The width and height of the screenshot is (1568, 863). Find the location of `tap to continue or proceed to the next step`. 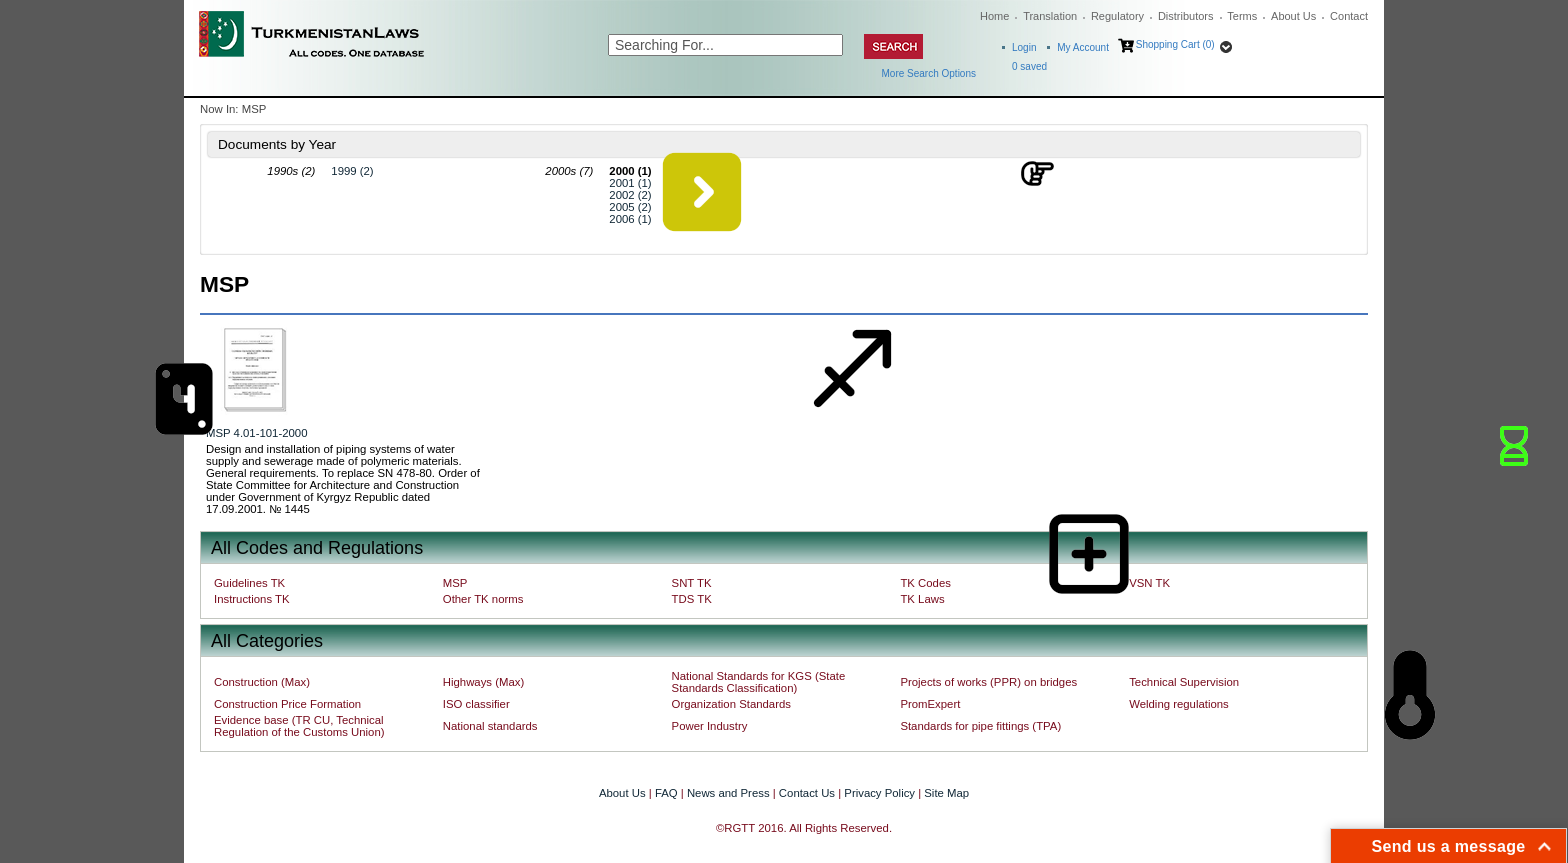

tap to continue or proceed to the next step is located at coordinates (1037, 173).